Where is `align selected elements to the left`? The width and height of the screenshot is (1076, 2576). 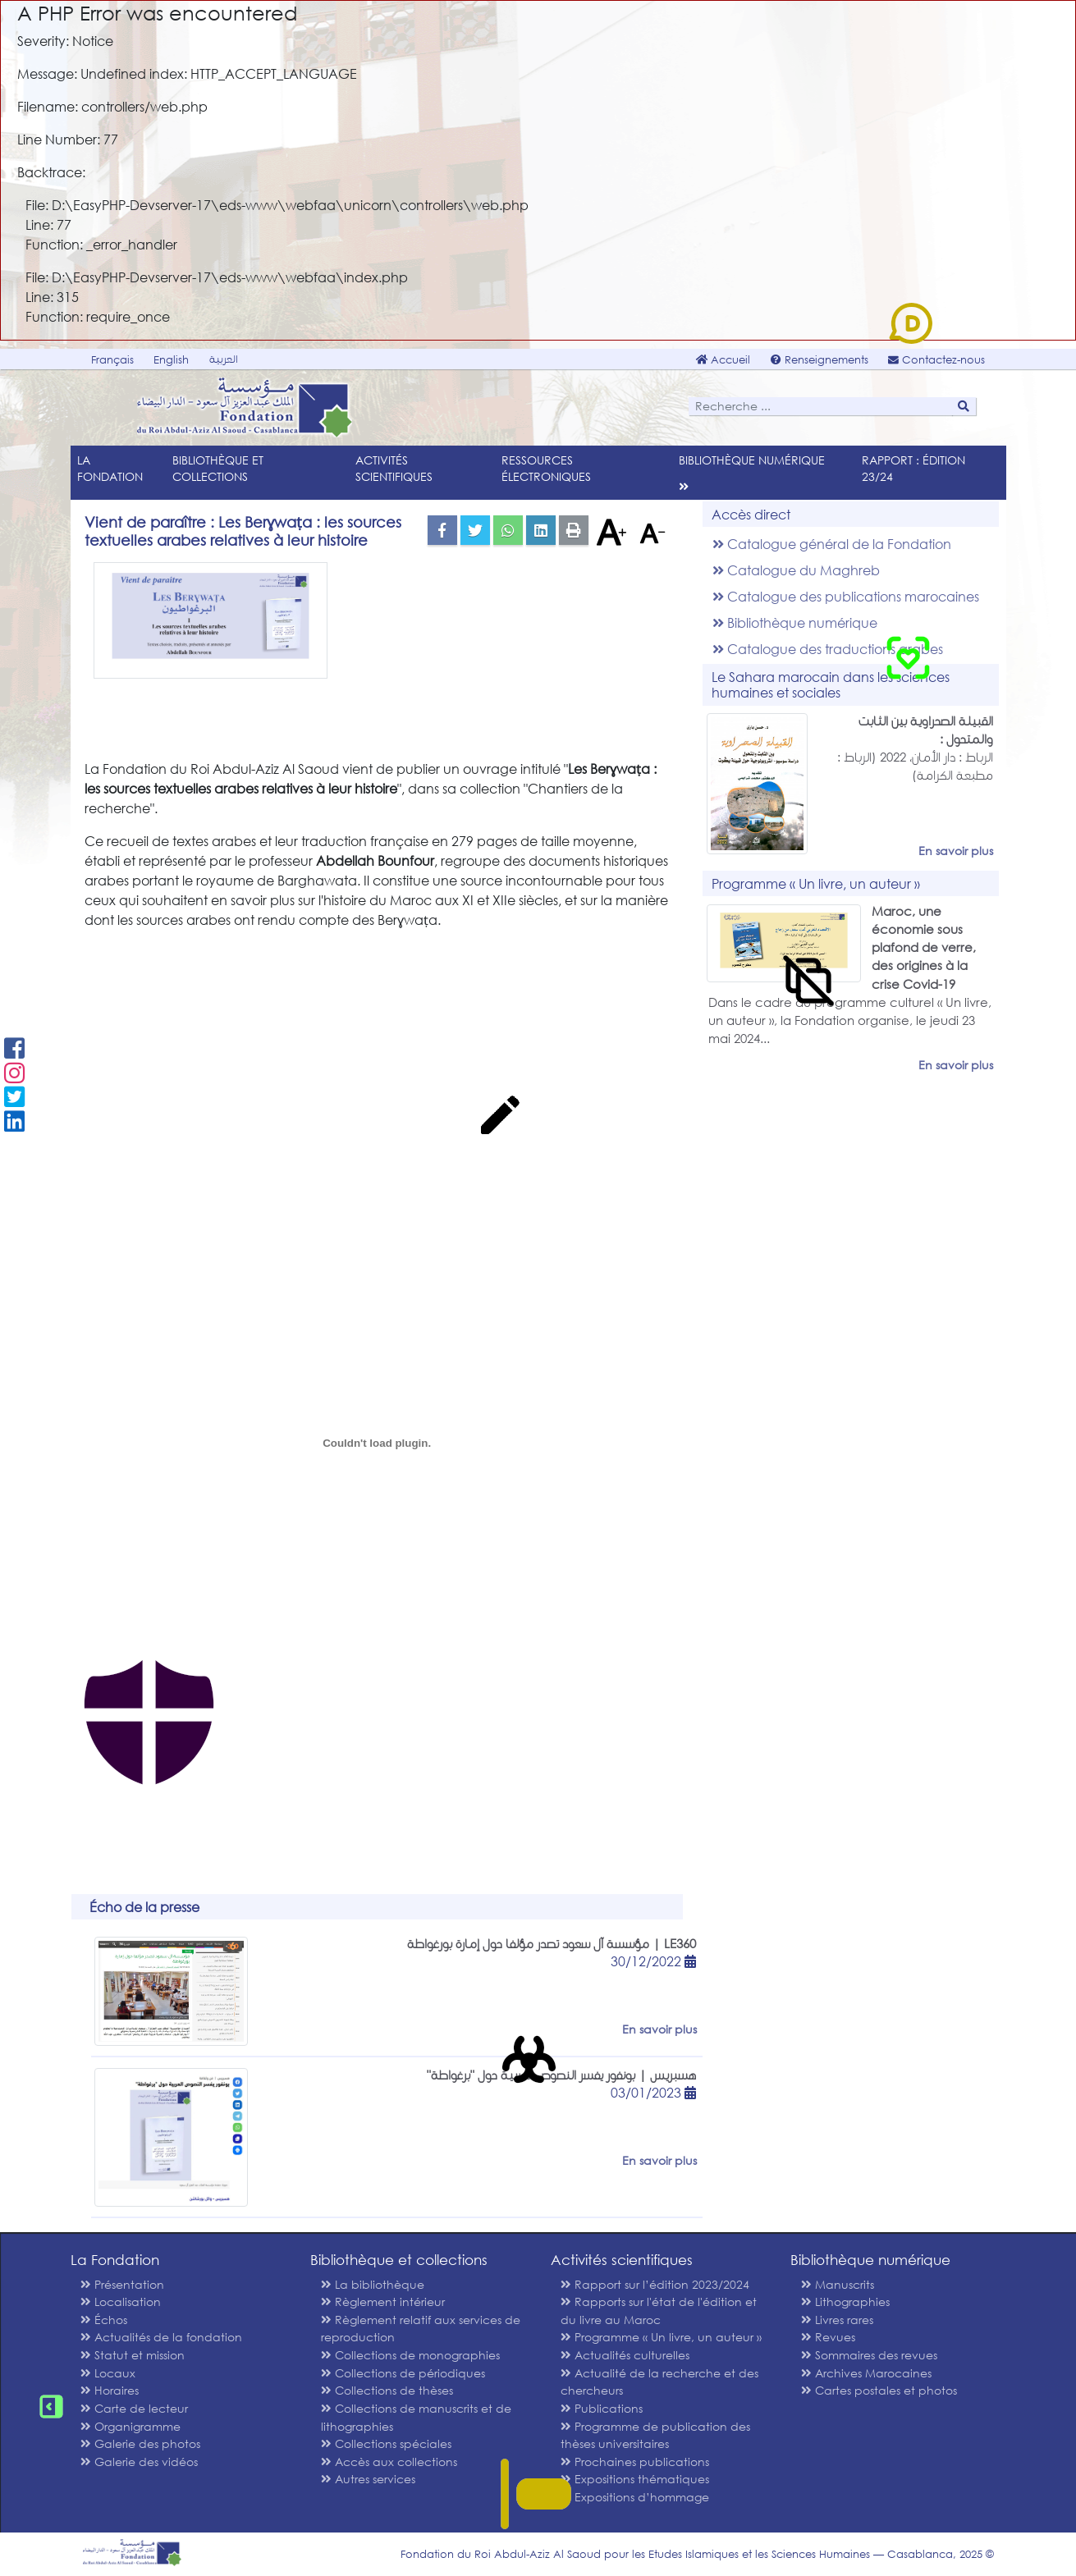 align selected elements to the left is located at coordinates (536, 2494).